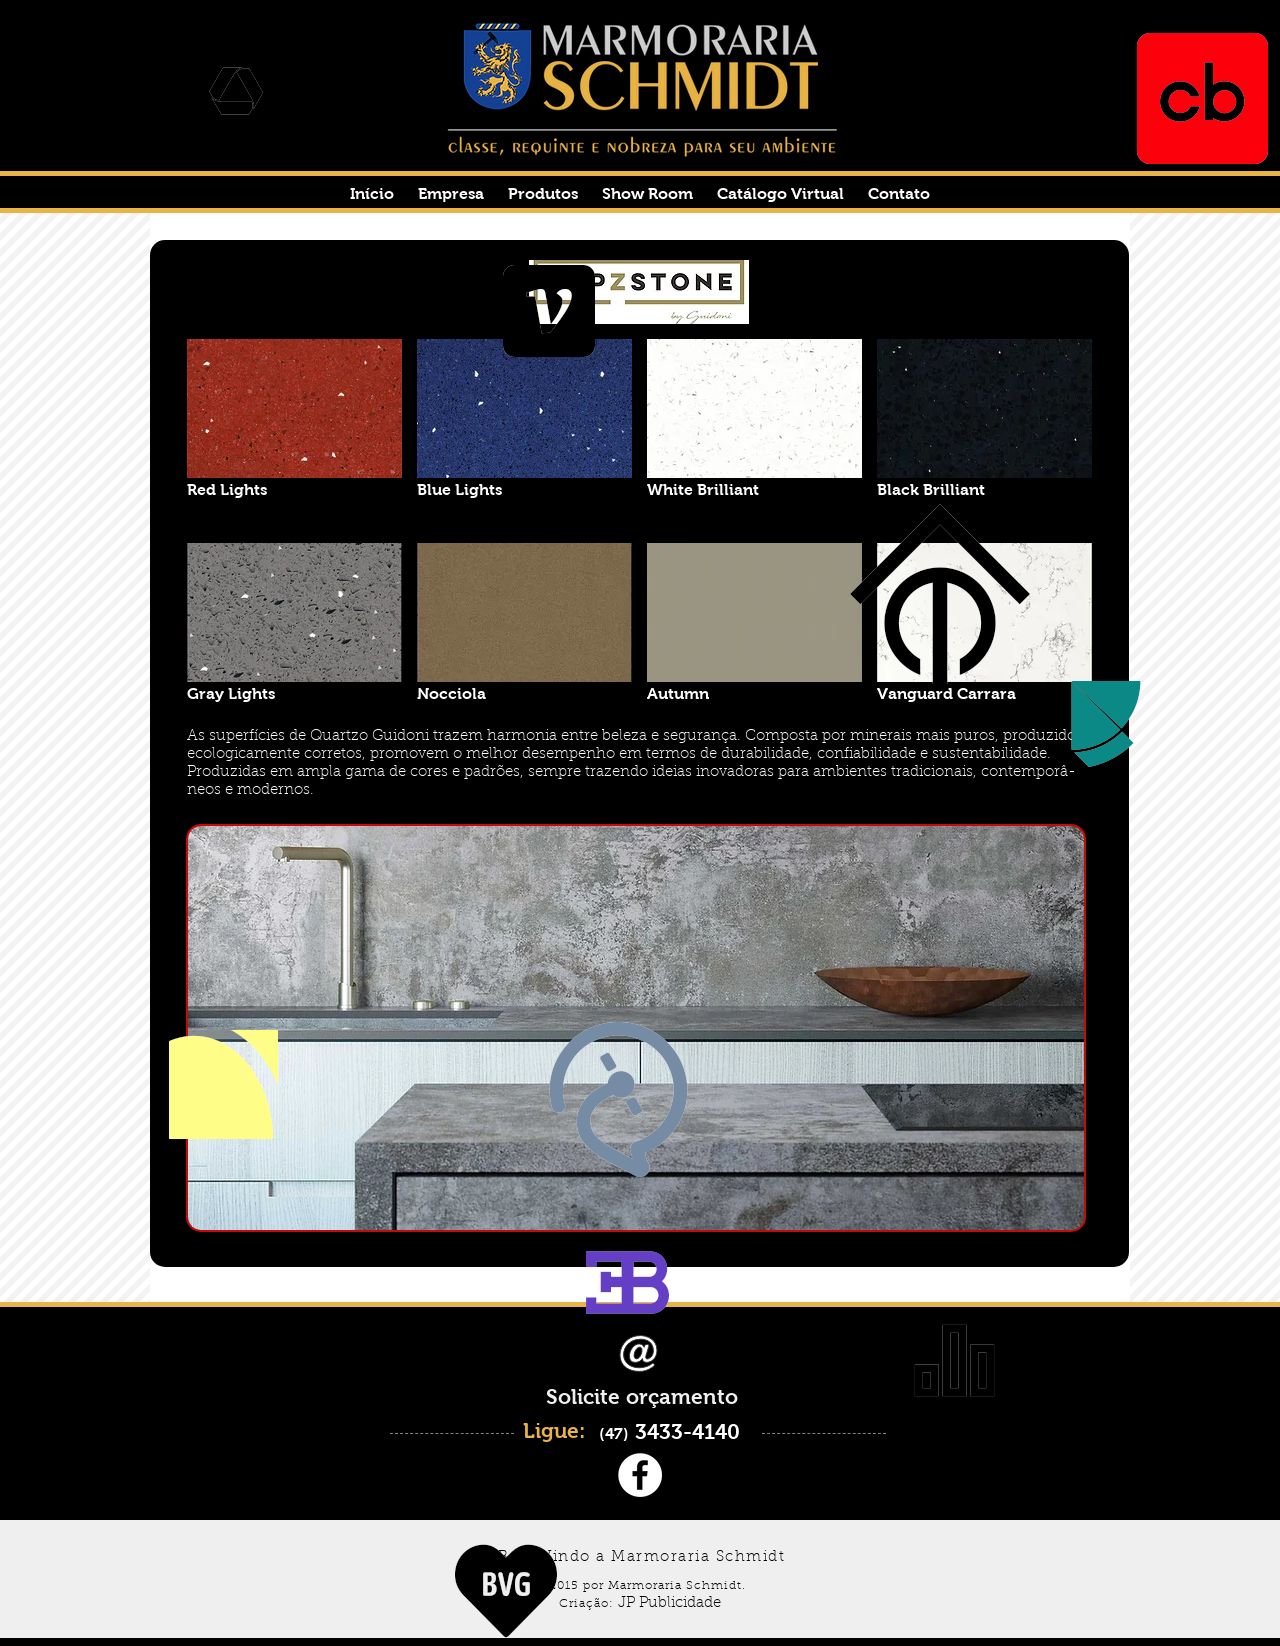 Image resolution: width=1280 pixels, height=1646 pixels. I want to click on view analytics or statistics, so click(954, 1360).